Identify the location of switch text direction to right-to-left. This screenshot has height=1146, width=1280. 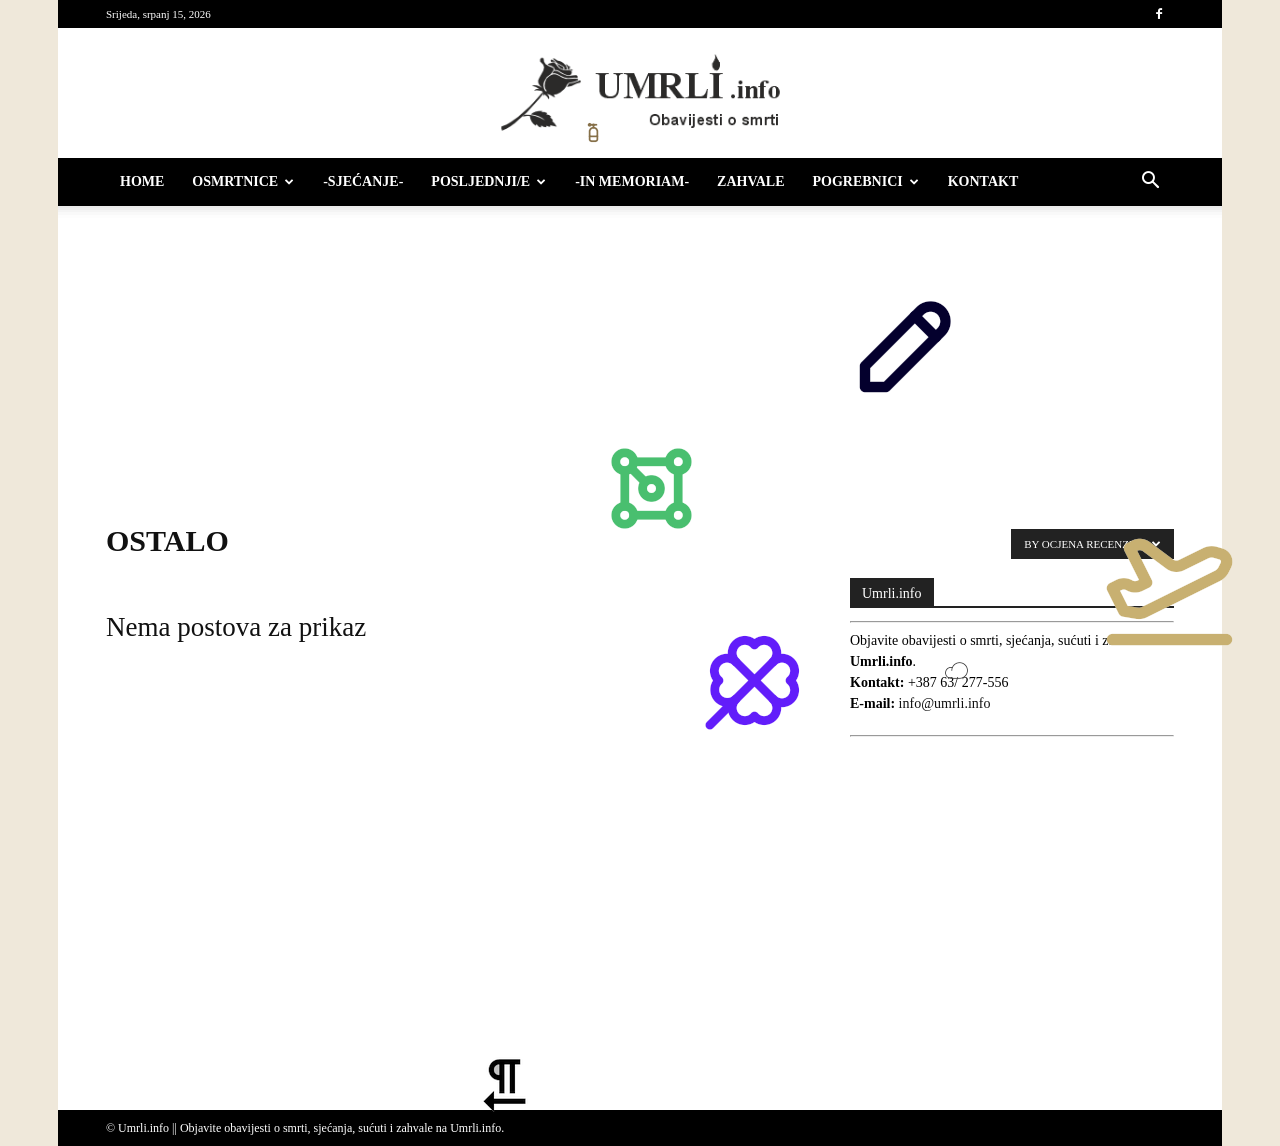
(504, 1085).